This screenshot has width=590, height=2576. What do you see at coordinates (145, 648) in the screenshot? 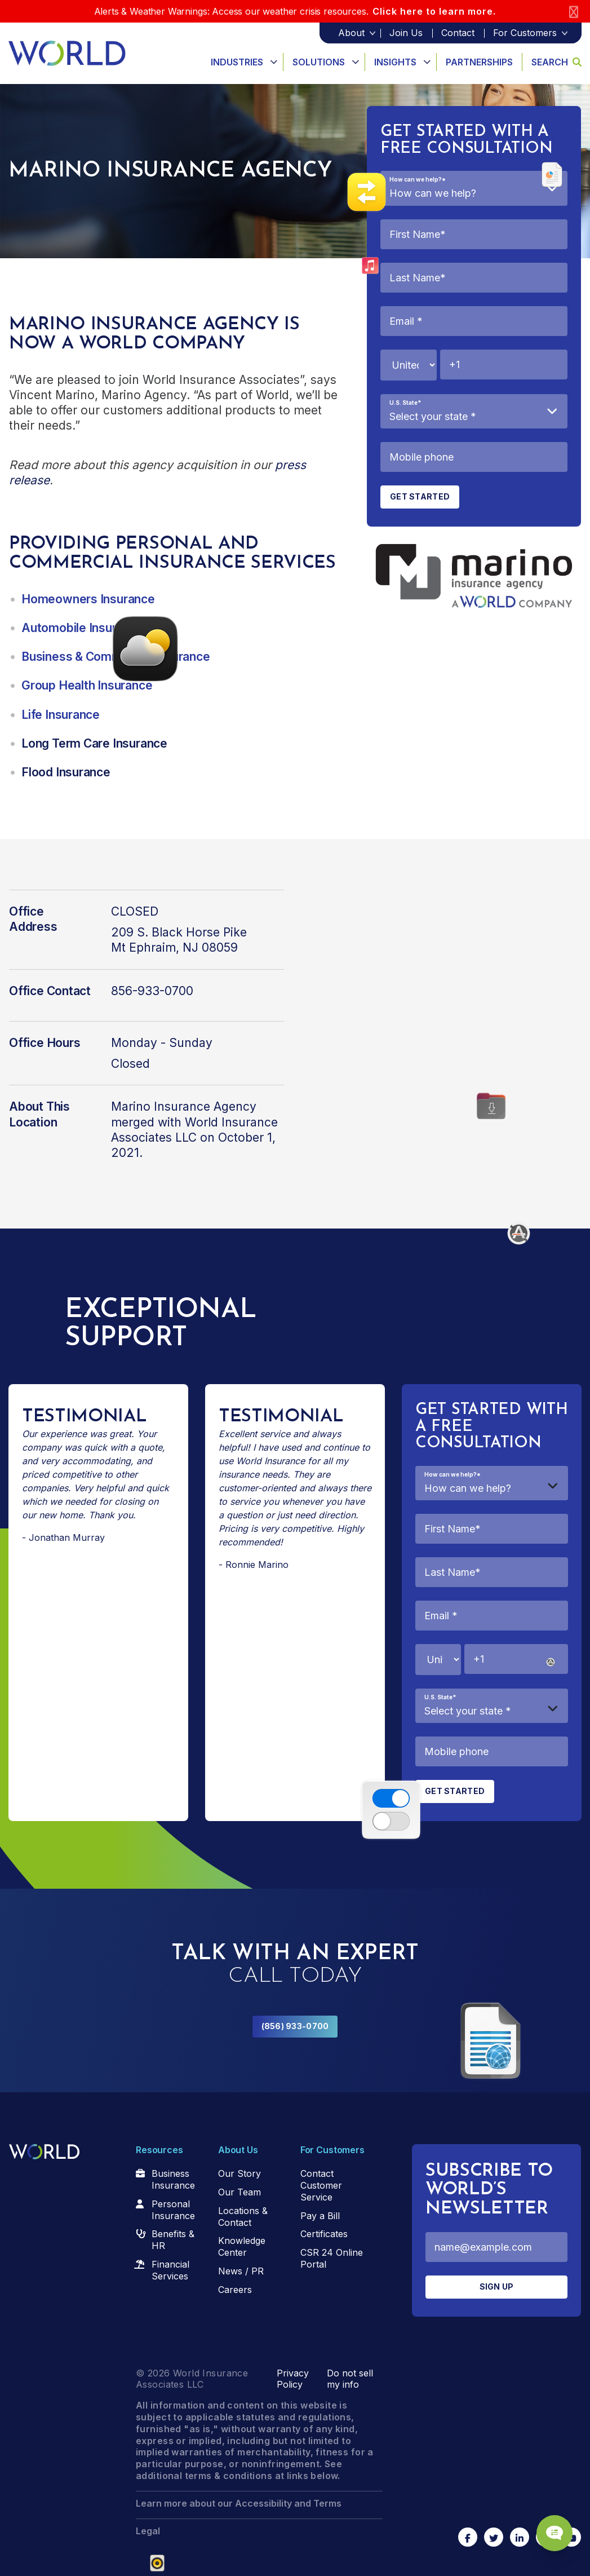
I see `open the weather app` at bounding box center [145, 648].